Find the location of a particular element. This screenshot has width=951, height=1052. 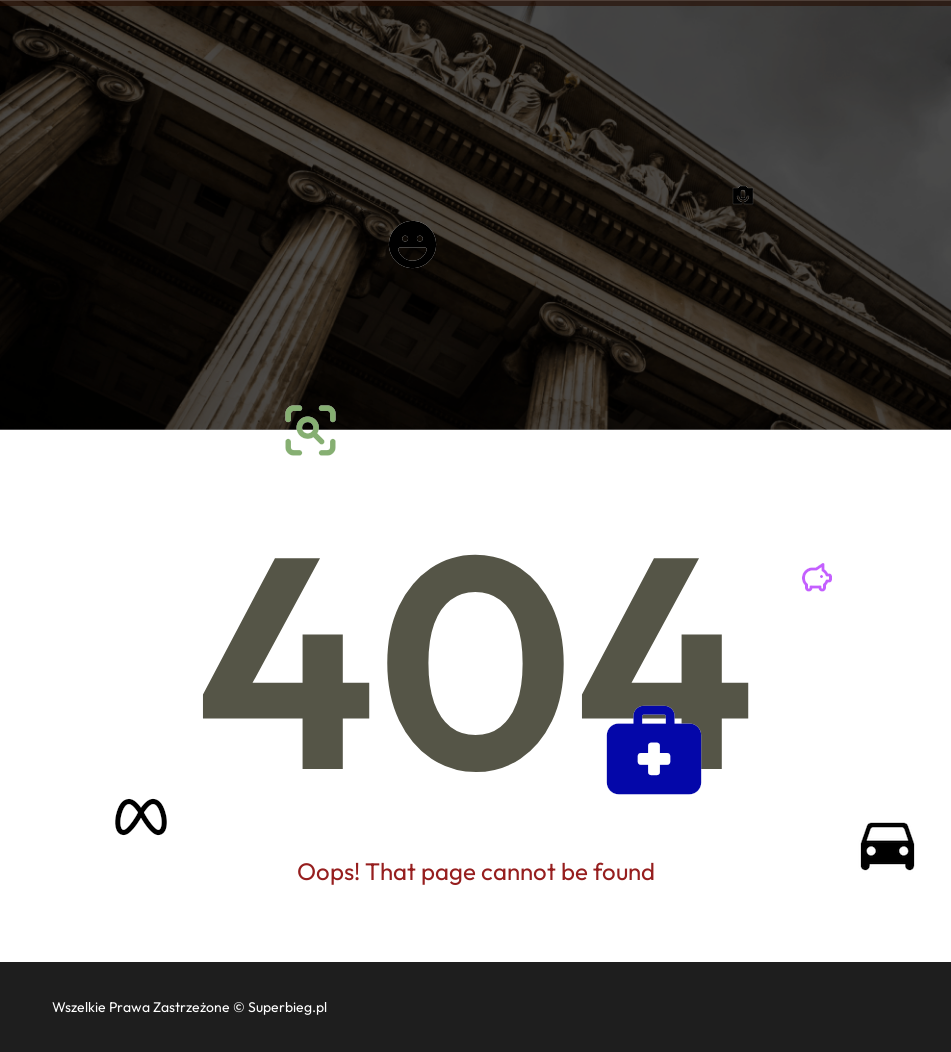

react with laughter to a post or message is located at coordinates (412, 244).